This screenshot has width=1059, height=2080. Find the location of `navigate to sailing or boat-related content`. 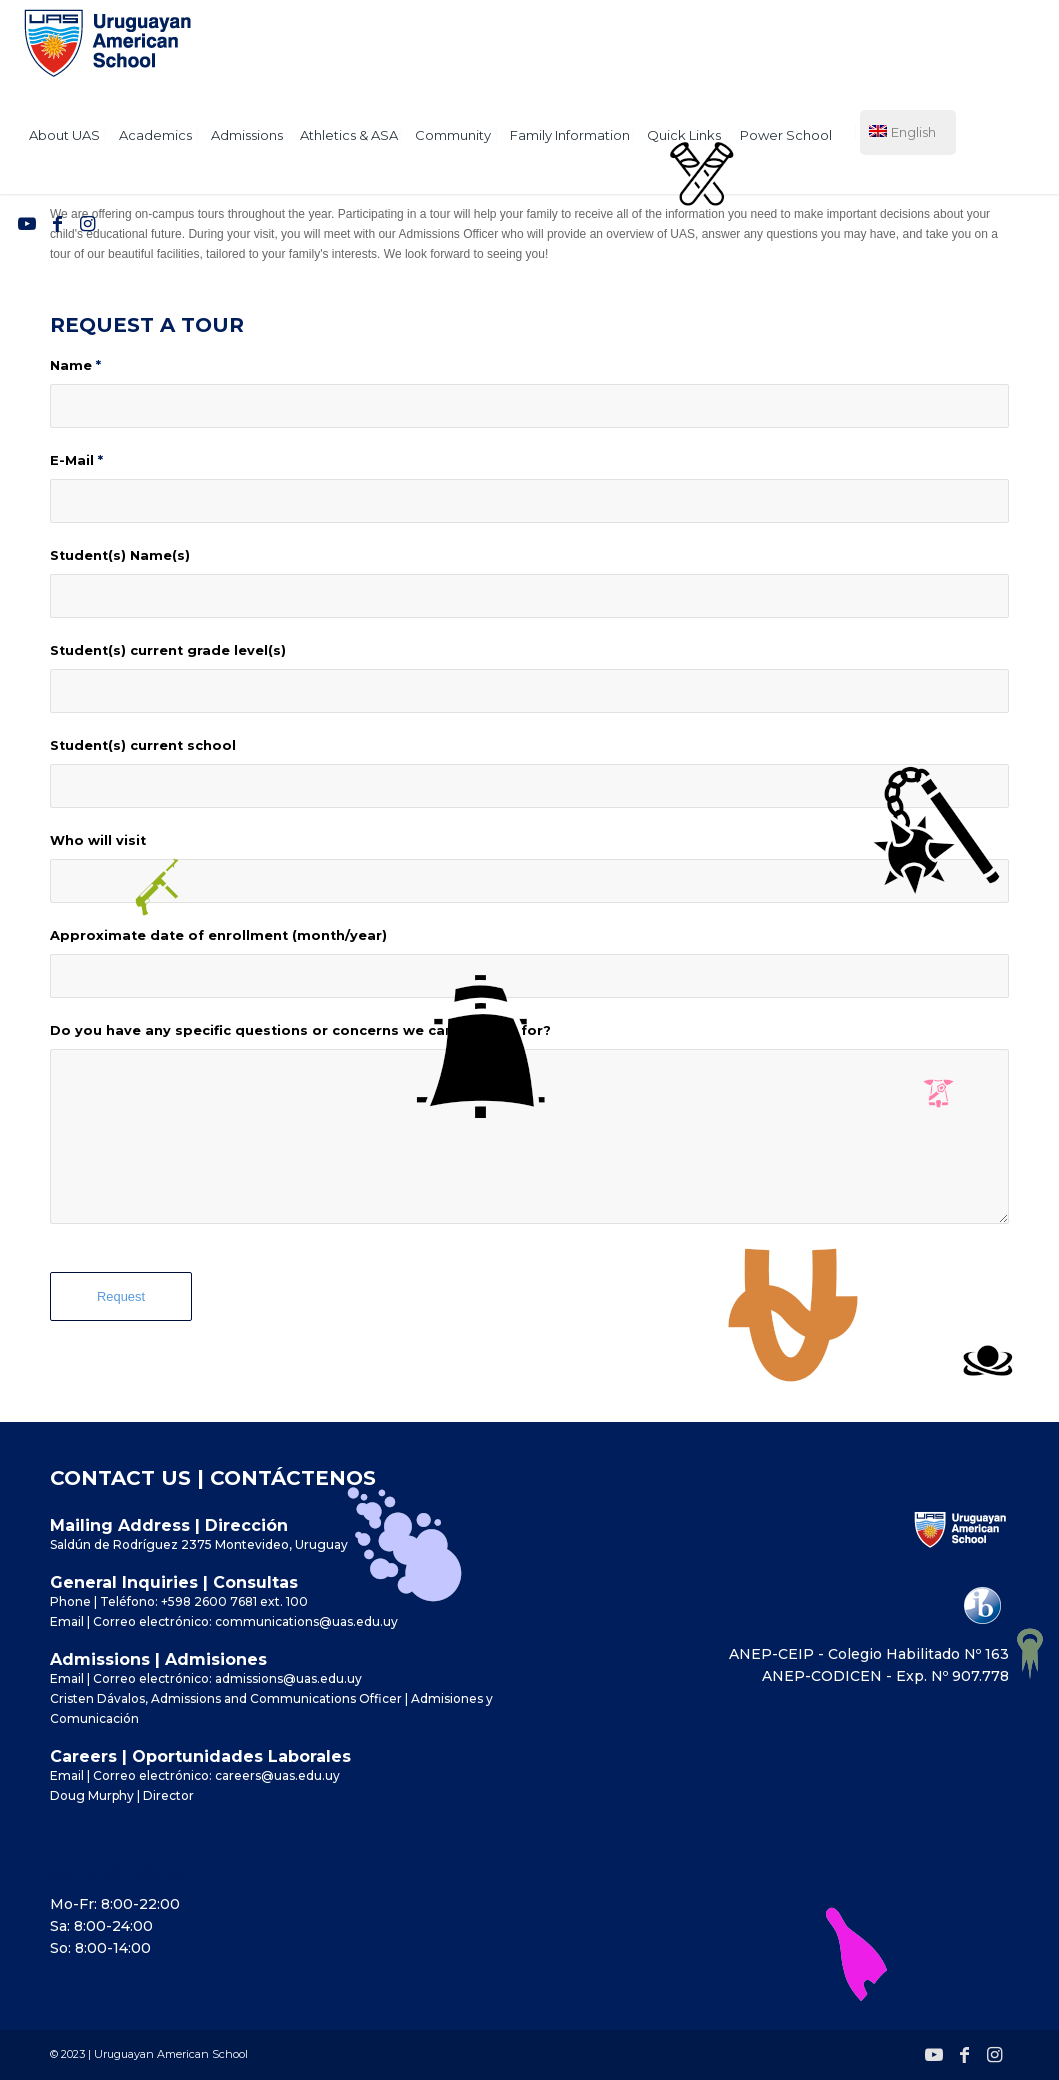

navigate to sailing or boat-related content is located at coordinates (480, 1046).